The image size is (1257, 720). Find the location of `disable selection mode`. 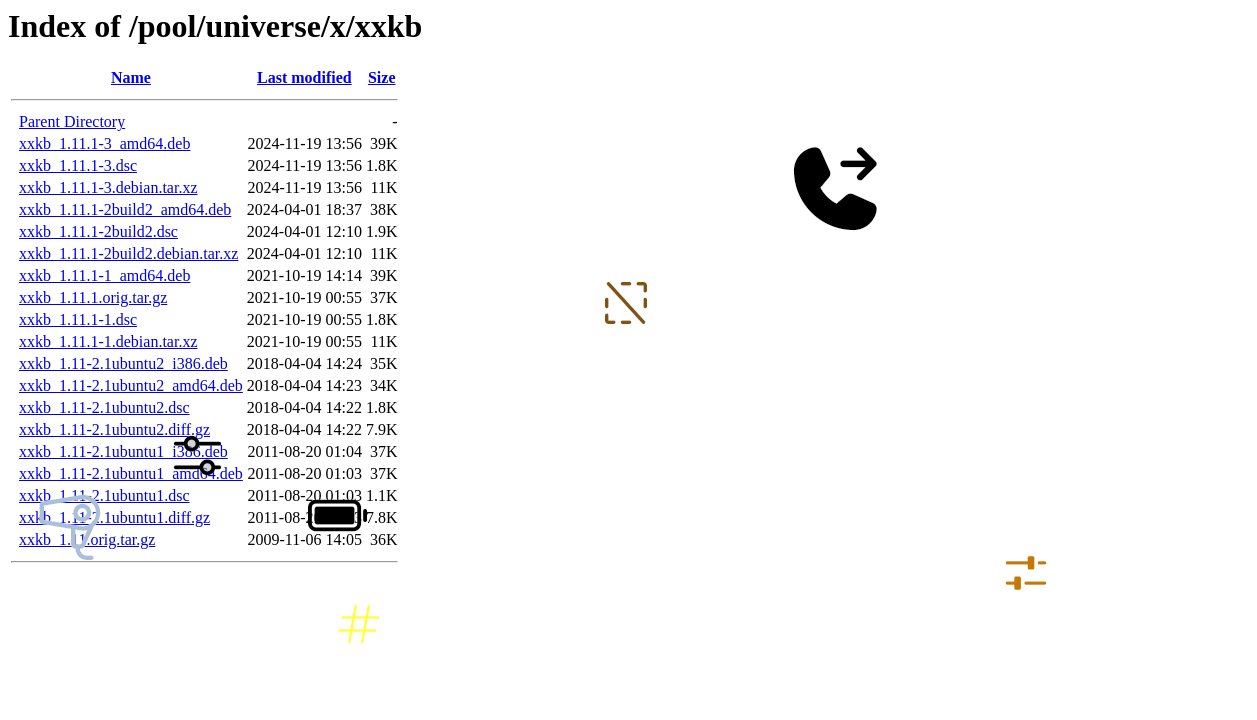

disable selection mode is located at coordinates (626, 303).